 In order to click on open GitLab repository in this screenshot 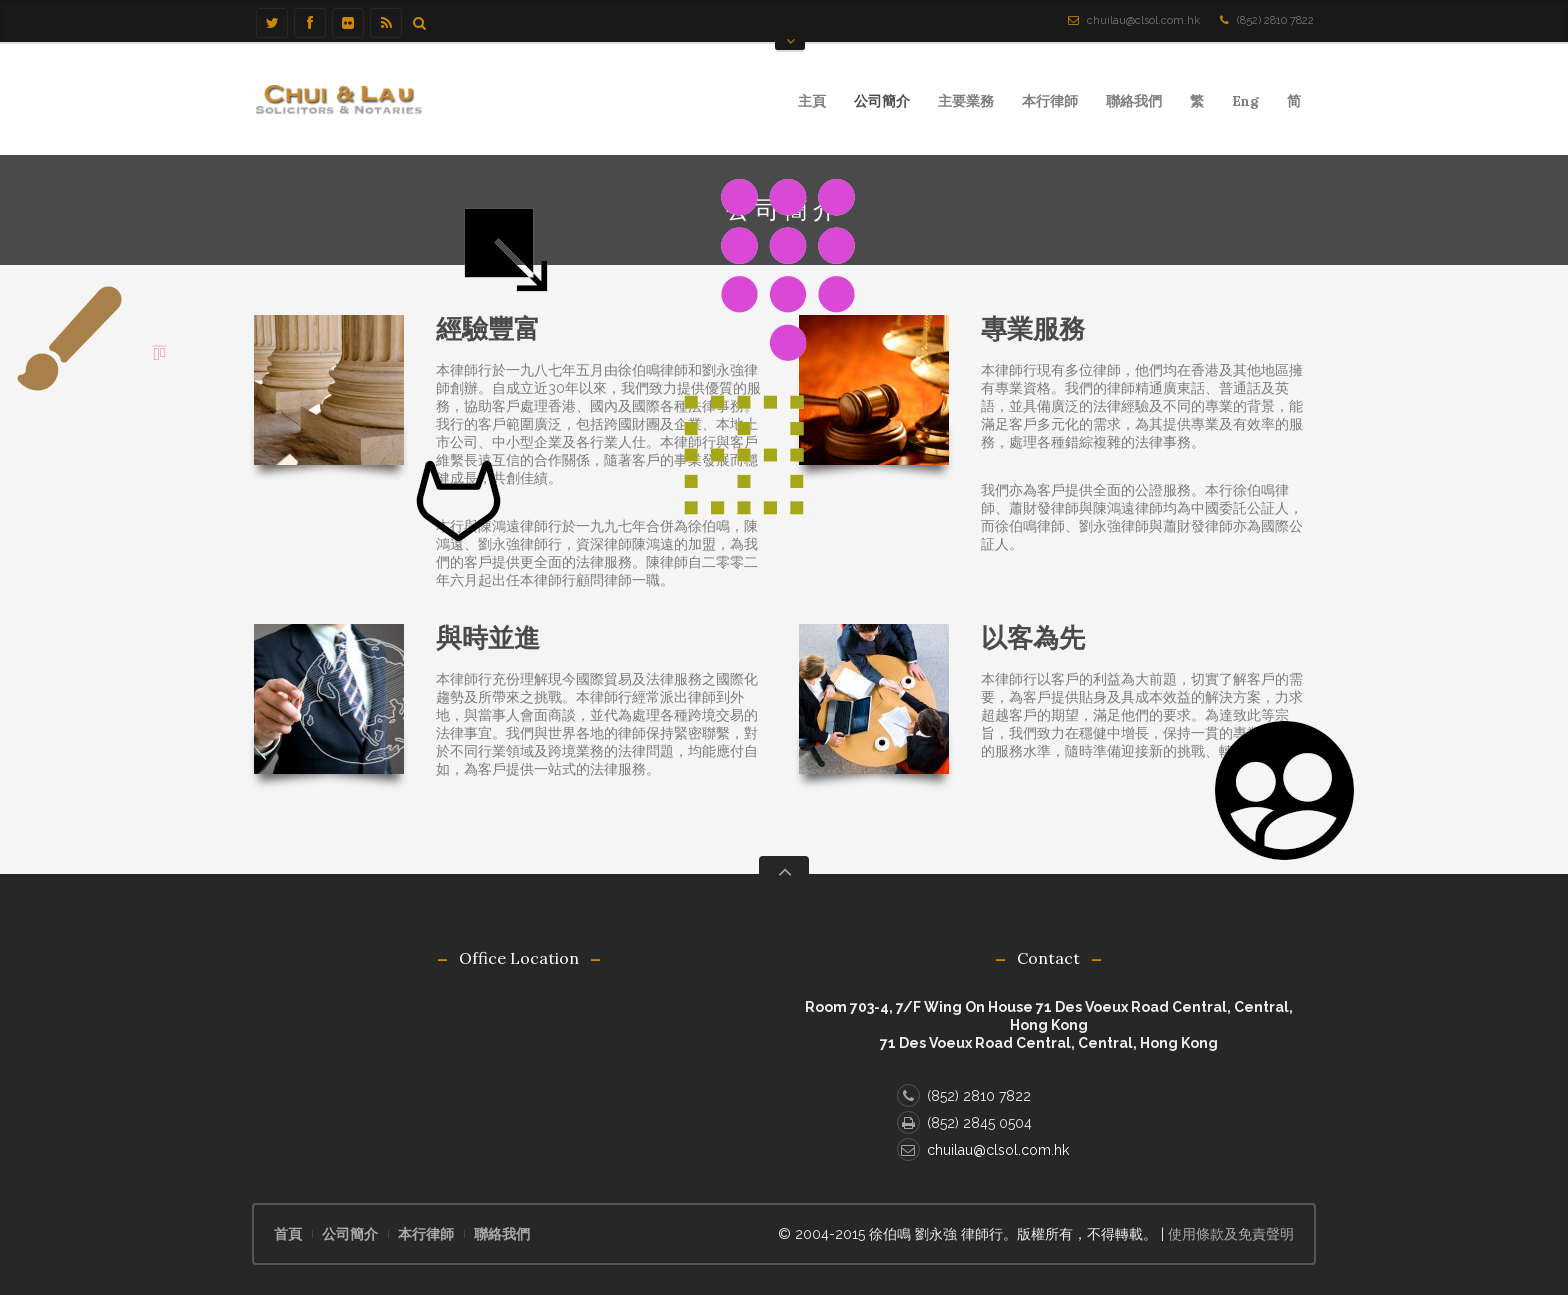, I will do `click(458, 499)`.